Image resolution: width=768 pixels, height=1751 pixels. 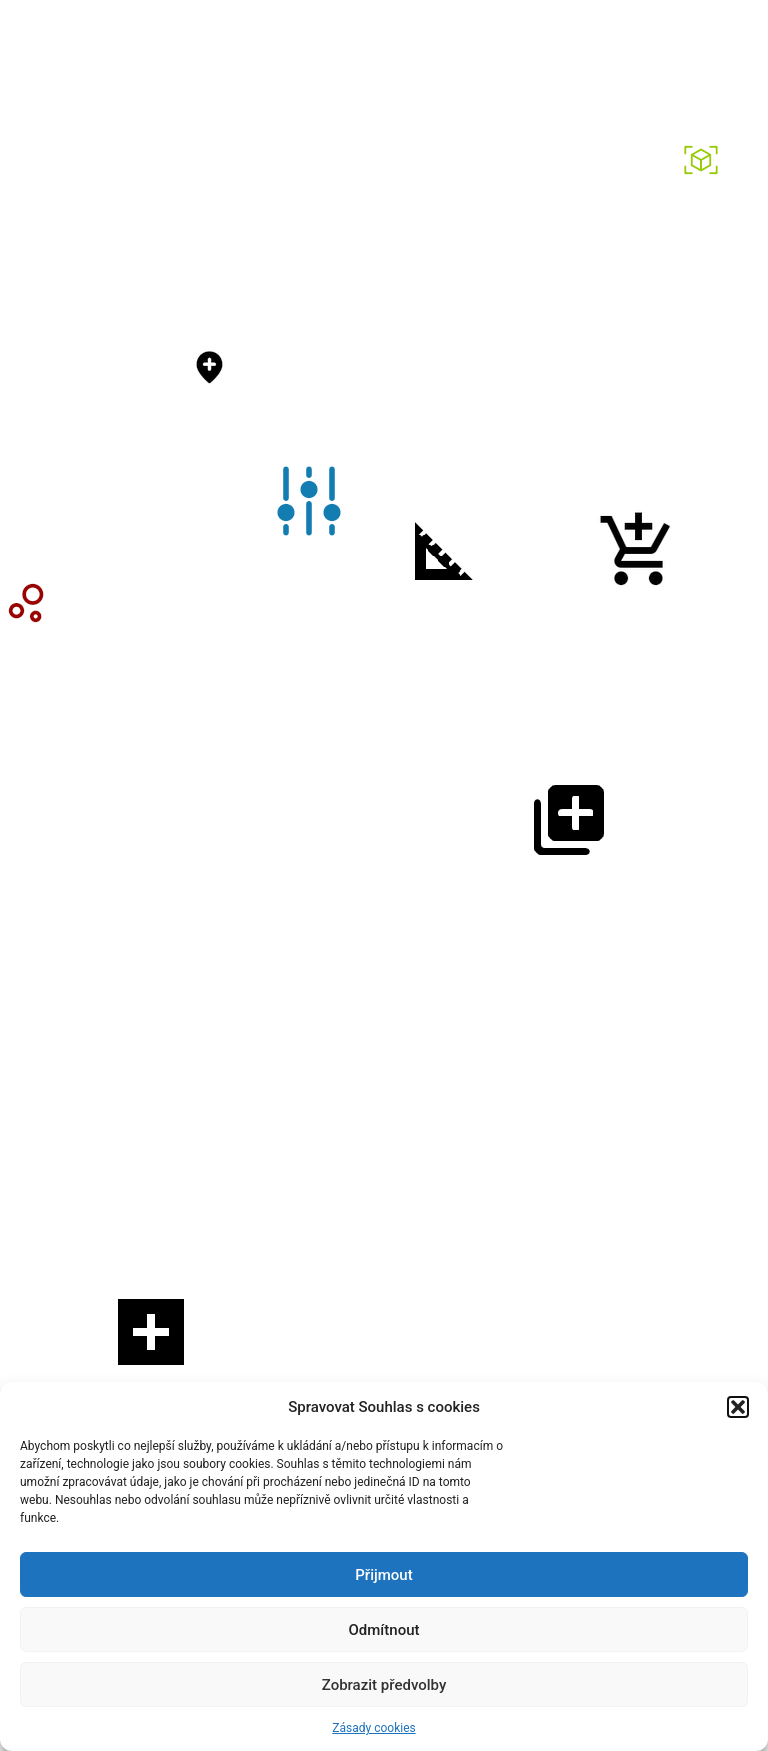 I want to click on add item to shopping cart, so click(x=638, y=550).